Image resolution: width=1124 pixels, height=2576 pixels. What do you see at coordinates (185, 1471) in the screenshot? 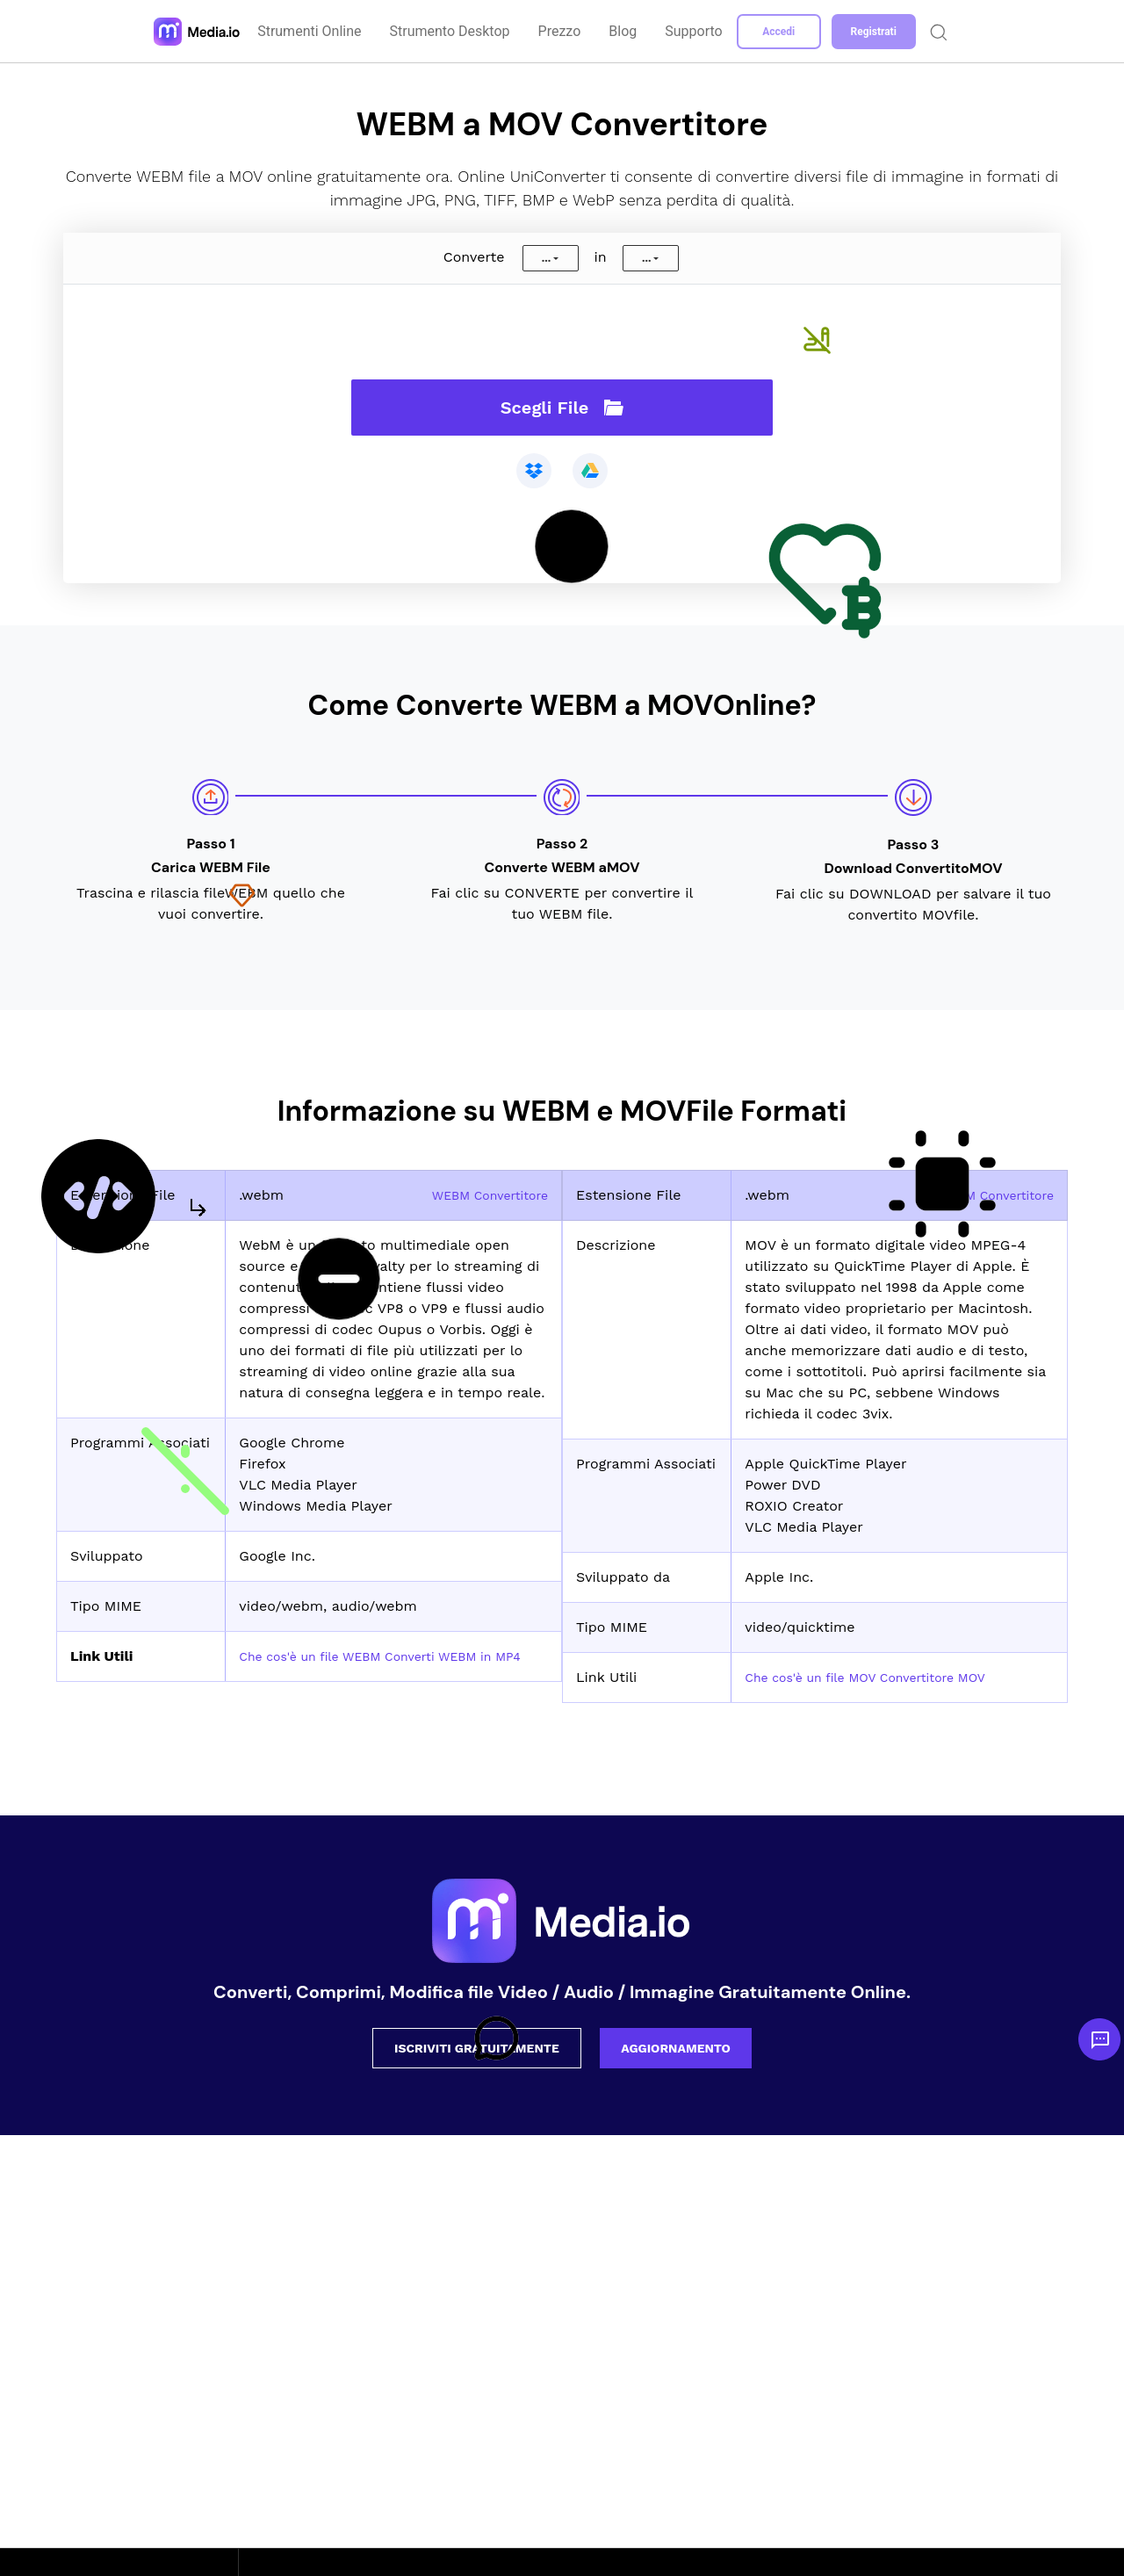
I see `alerts or notifications are disabled` at bounding box center [185, 1471].